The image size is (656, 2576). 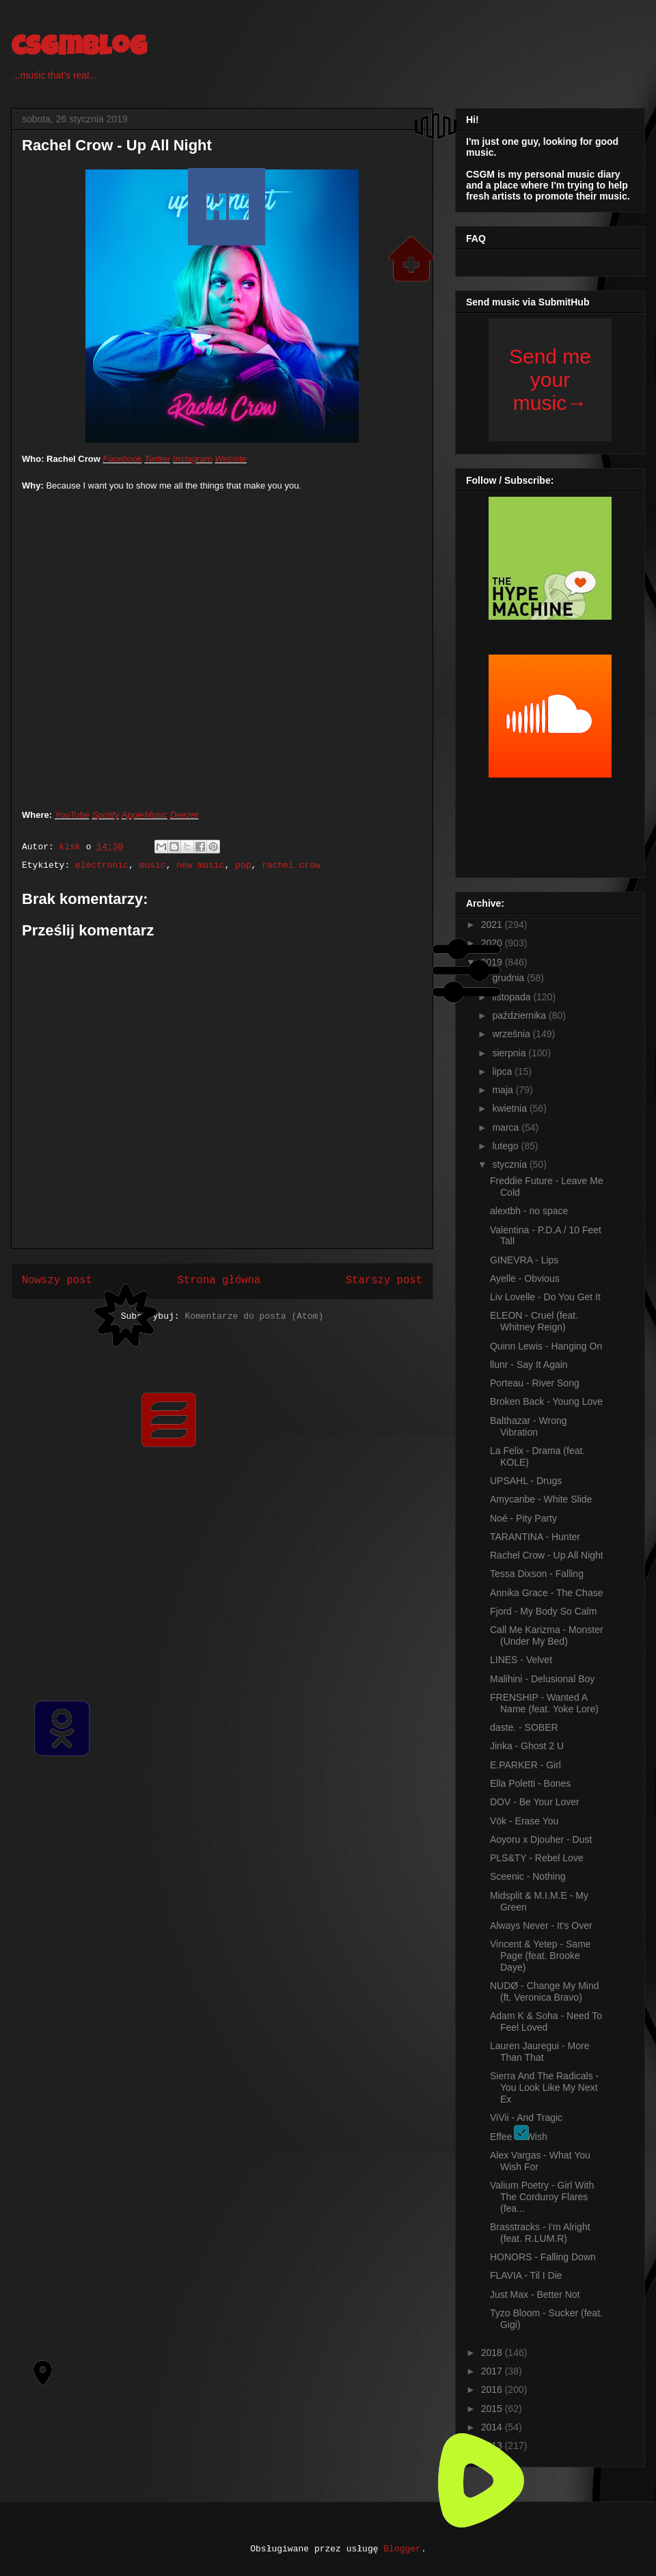 What do you see at coordinates (521, 2133) in the screenshot?
I see `confirm or submit an action` at bounding box center [521, 2133].